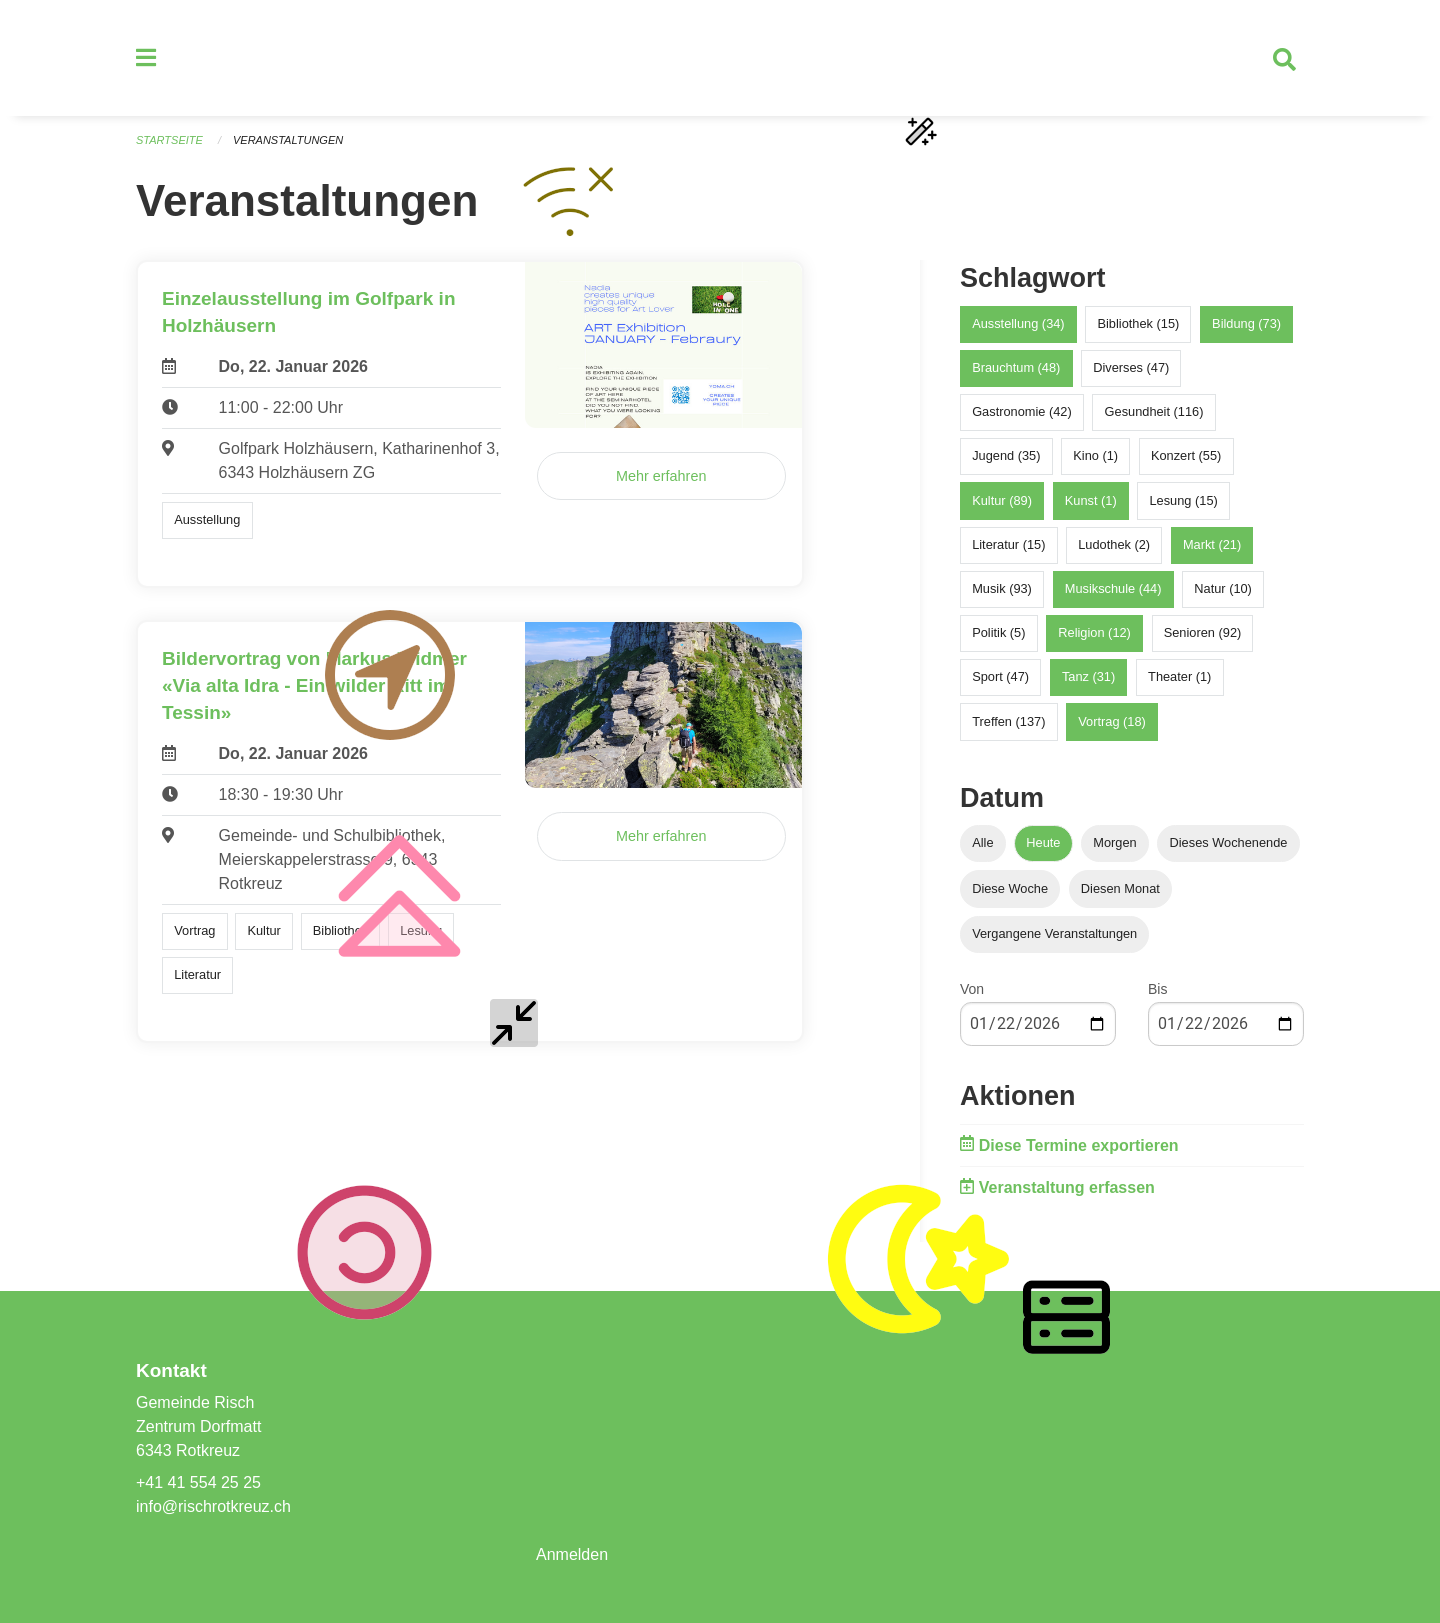 This screenshot has height=1623, width=1440. What do you see at coordinates (364, 1252) in the screenshot?
I see `indicates copyleft licensing status` at bounding box center [364, 1252].